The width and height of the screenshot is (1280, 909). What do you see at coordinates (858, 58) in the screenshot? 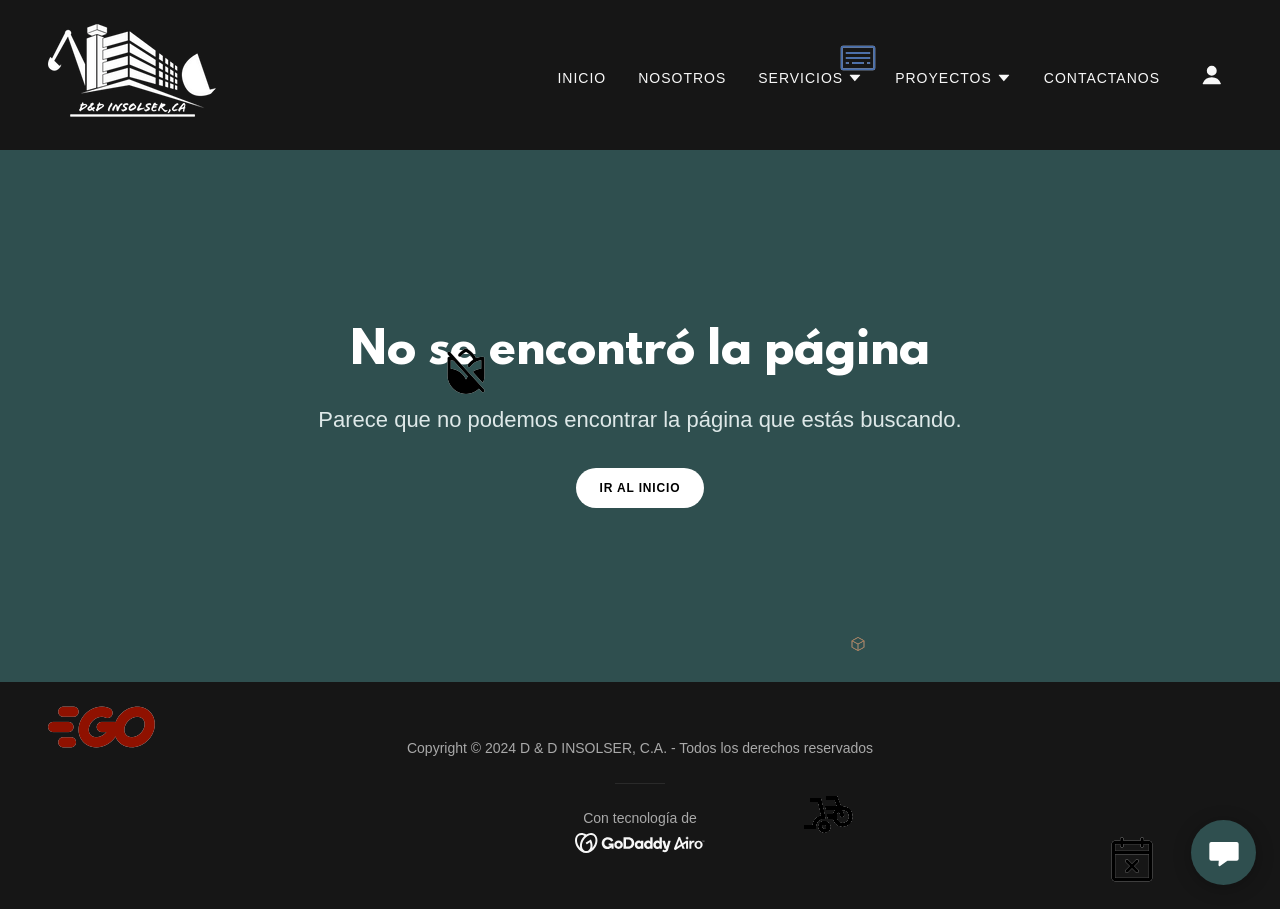
I see `open on-screen keyboard` at bounding box center [858, 58].